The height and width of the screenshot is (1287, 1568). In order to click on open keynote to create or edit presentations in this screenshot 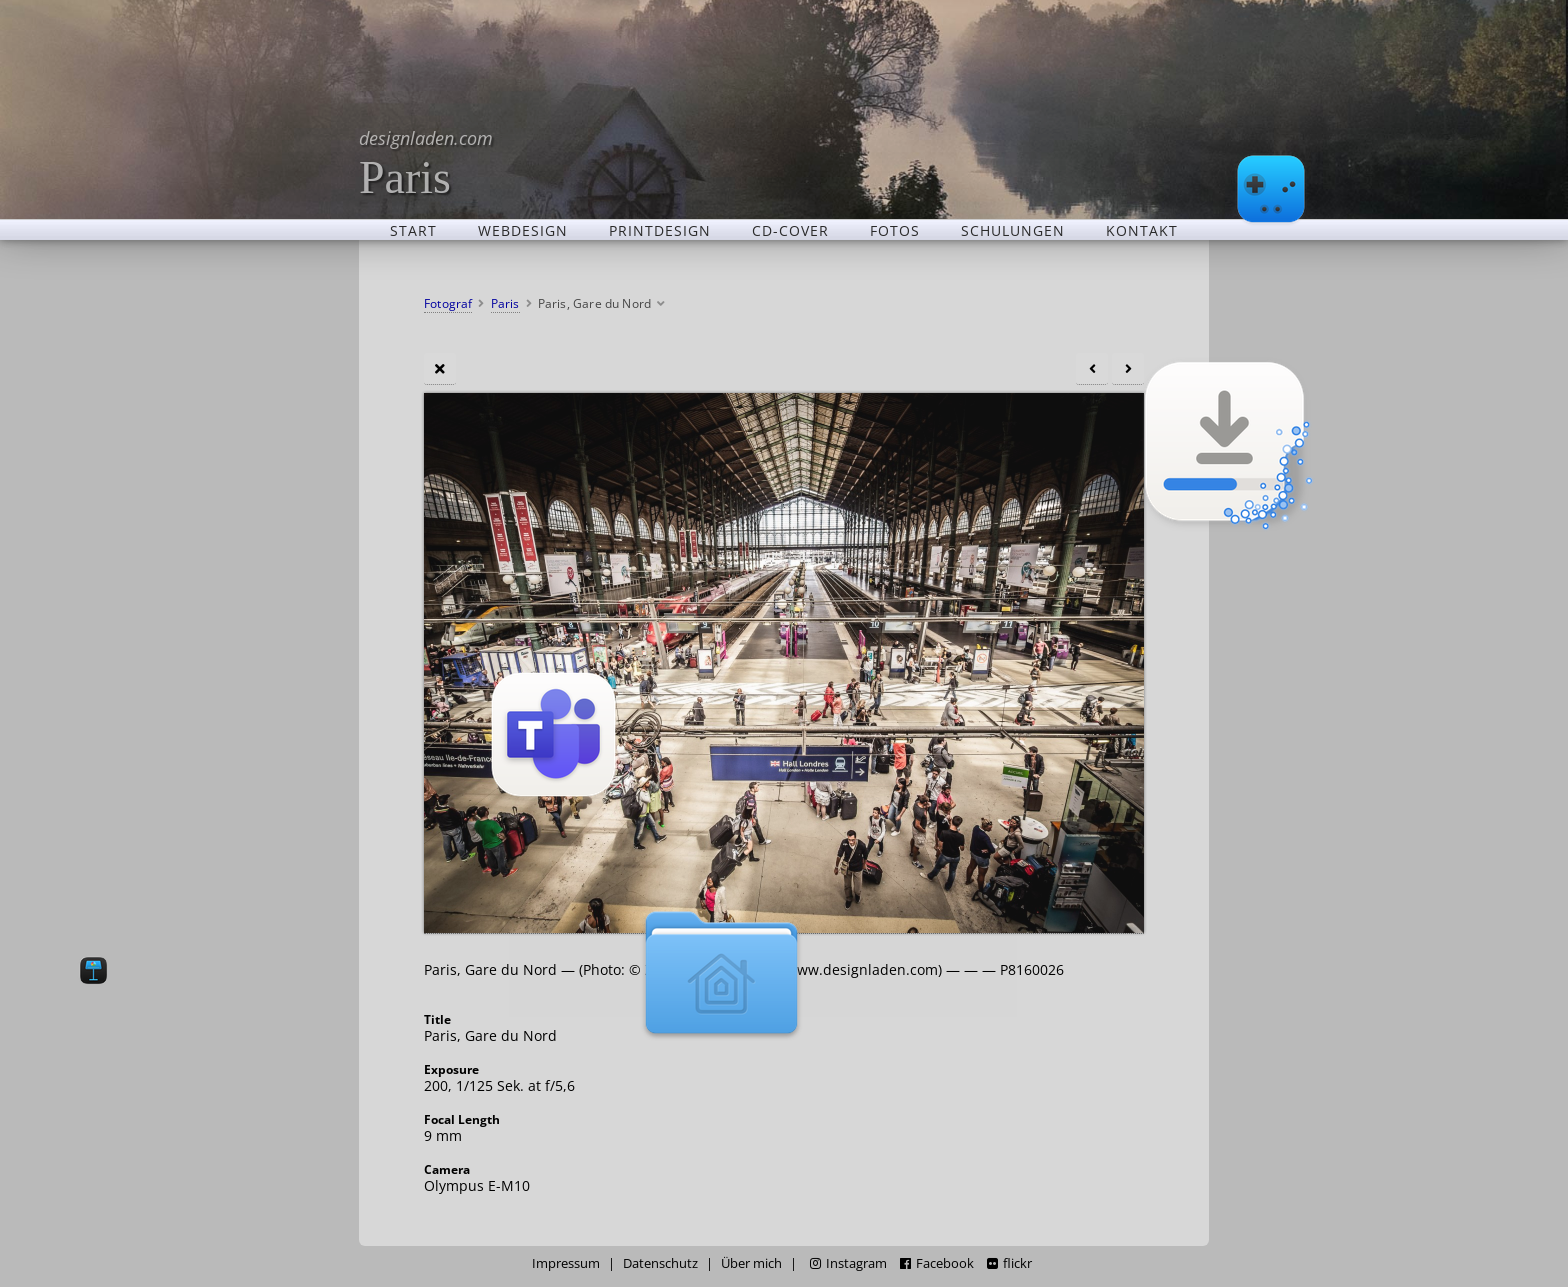, I will do `click(93, 970)`.